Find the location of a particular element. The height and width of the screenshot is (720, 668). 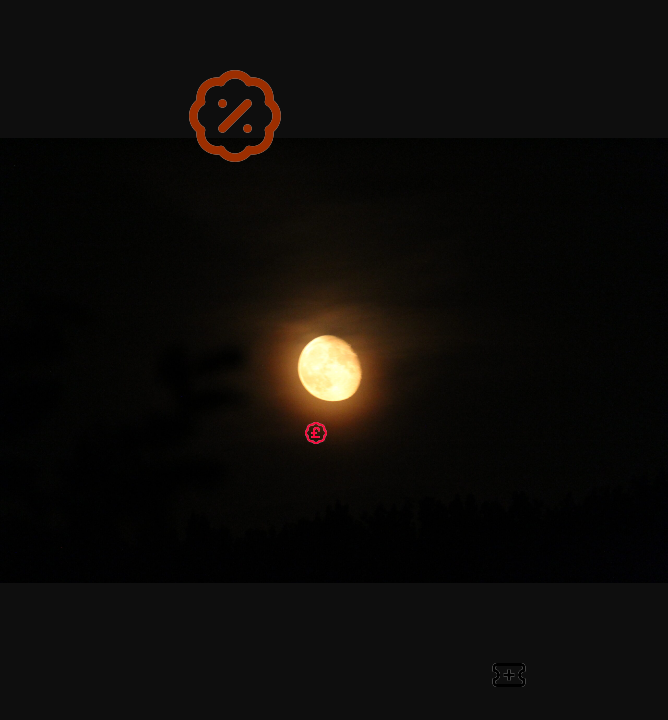

indicates price or payment in british pounds is located at coordinates (316, 433).